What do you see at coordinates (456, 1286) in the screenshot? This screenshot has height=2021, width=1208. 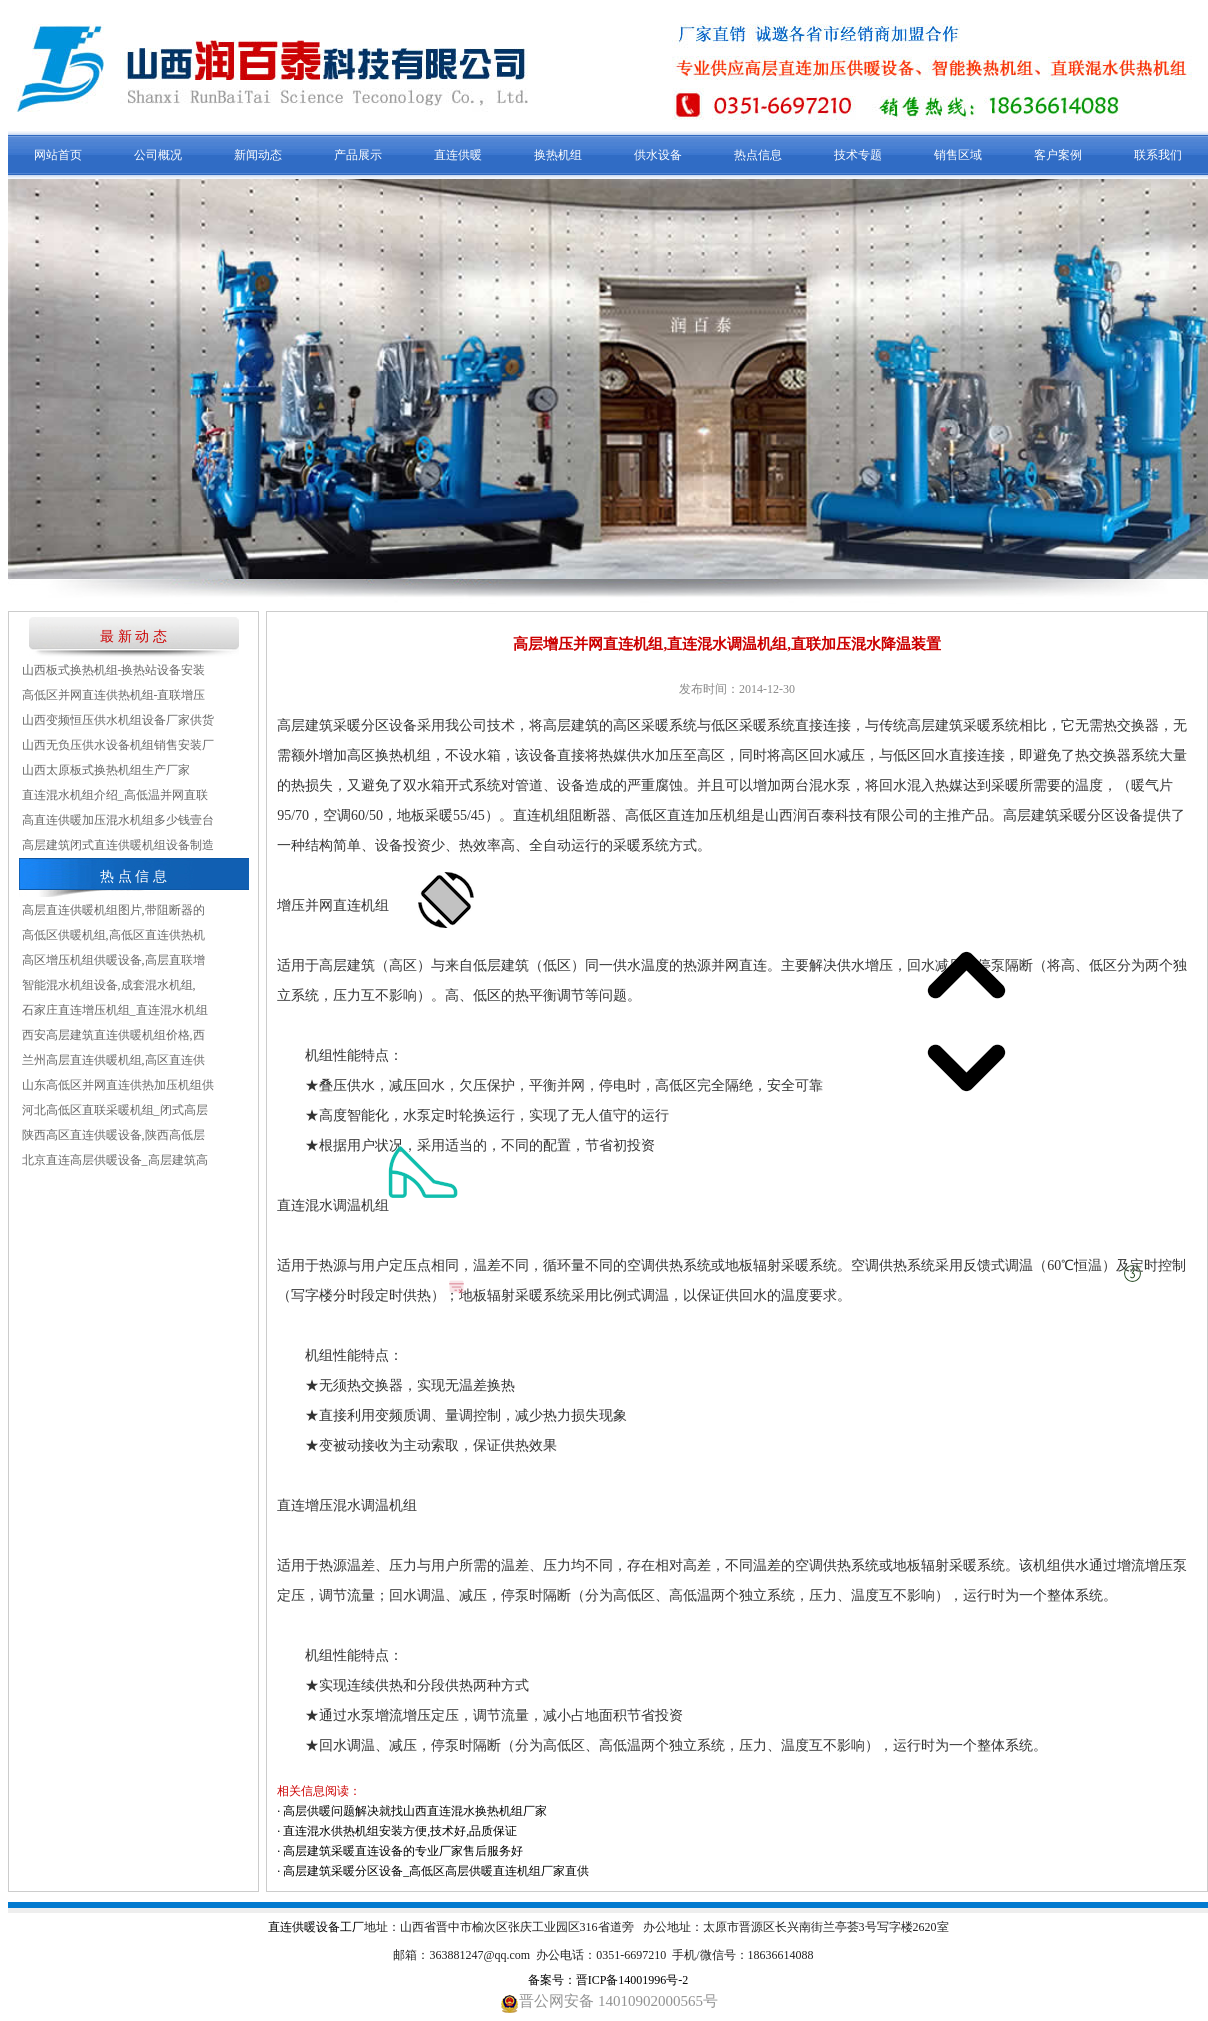 I see `clear all active filters` at bounding box center [456, 1286].